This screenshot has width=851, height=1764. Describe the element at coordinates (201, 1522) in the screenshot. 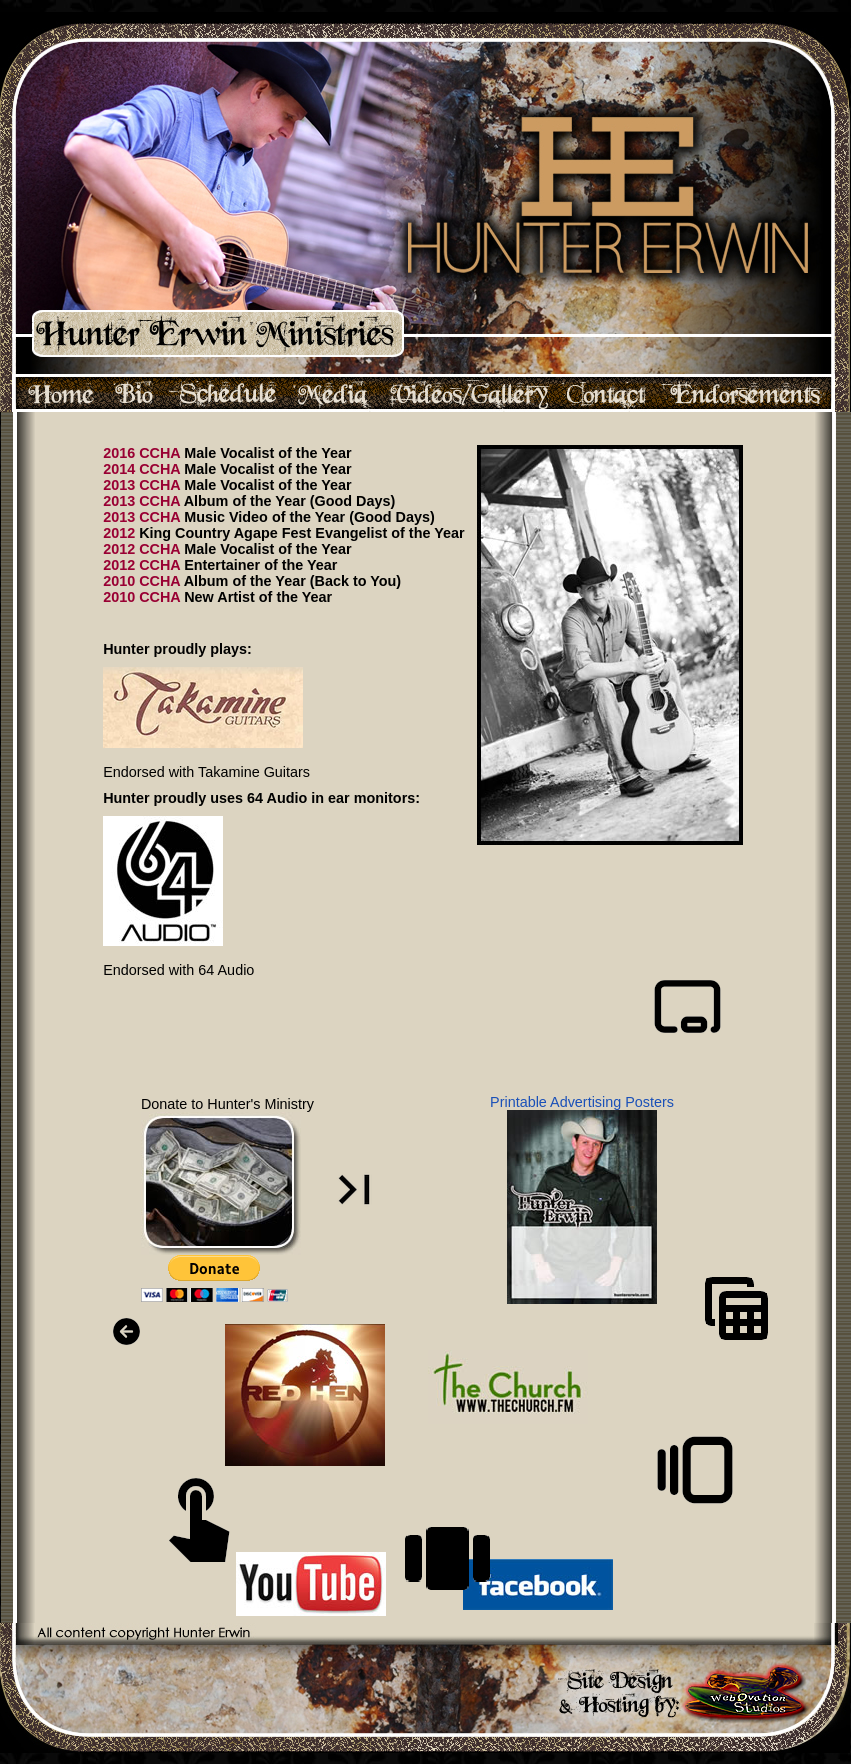

I see `tap to interact with this element` at that location.